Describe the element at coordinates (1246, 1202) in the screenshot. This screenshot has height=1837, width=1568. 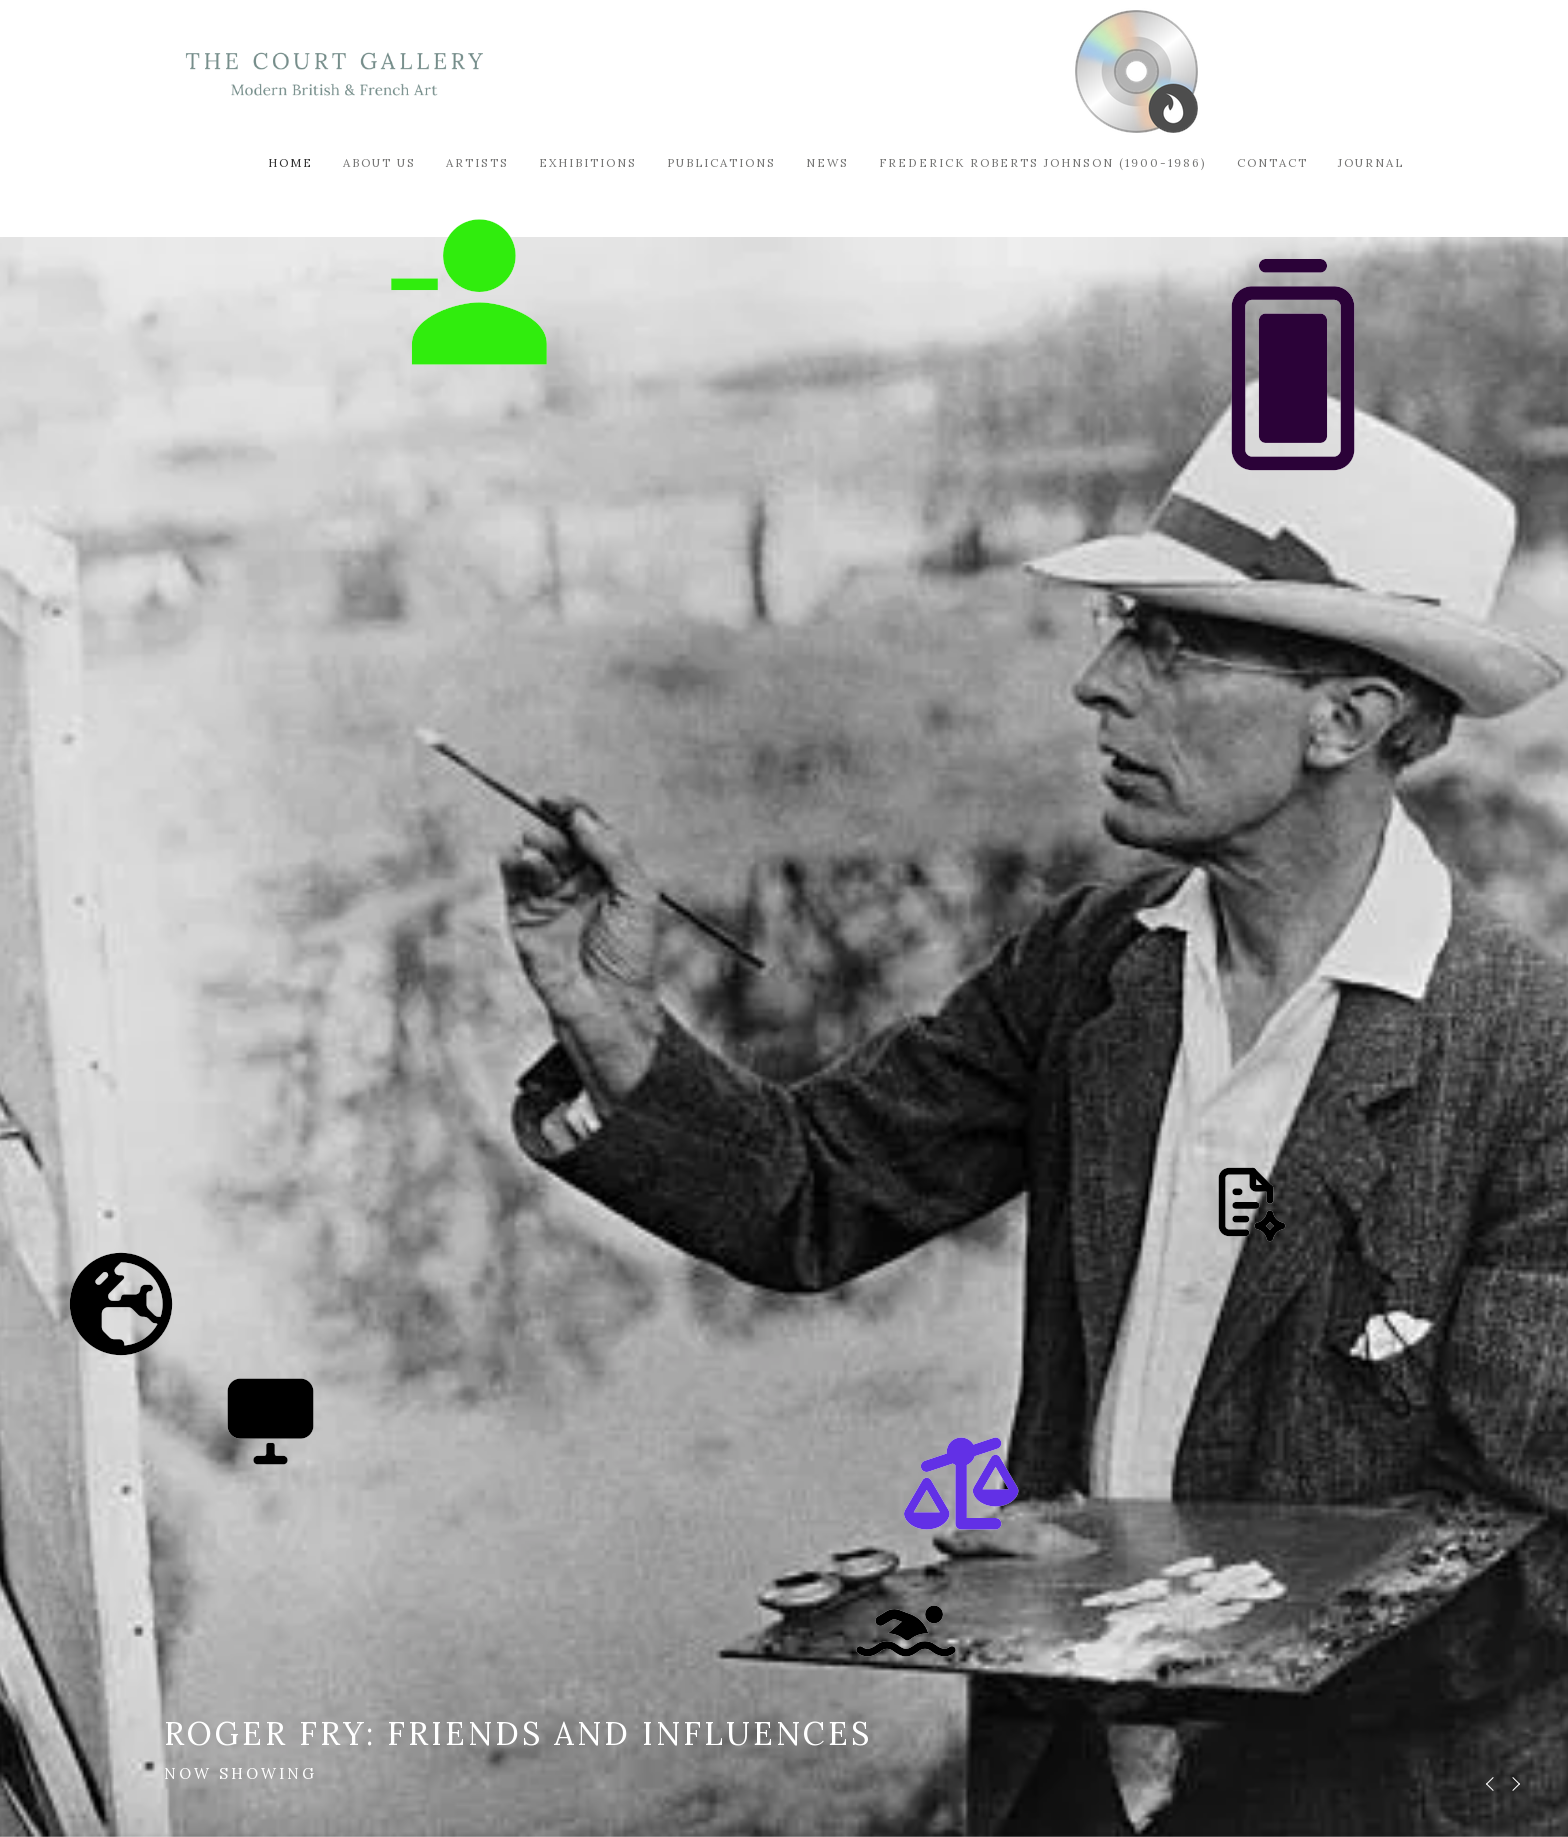
I see `generate AI-powered text or document` at that location.